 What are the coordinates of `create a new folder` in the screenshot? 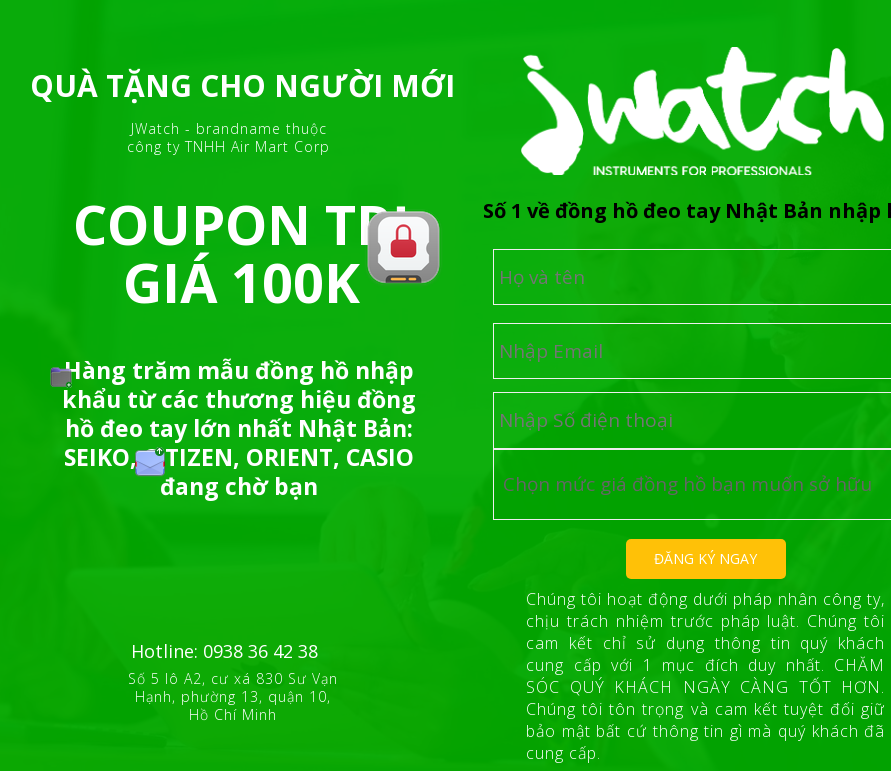 It's located at (61, 377).